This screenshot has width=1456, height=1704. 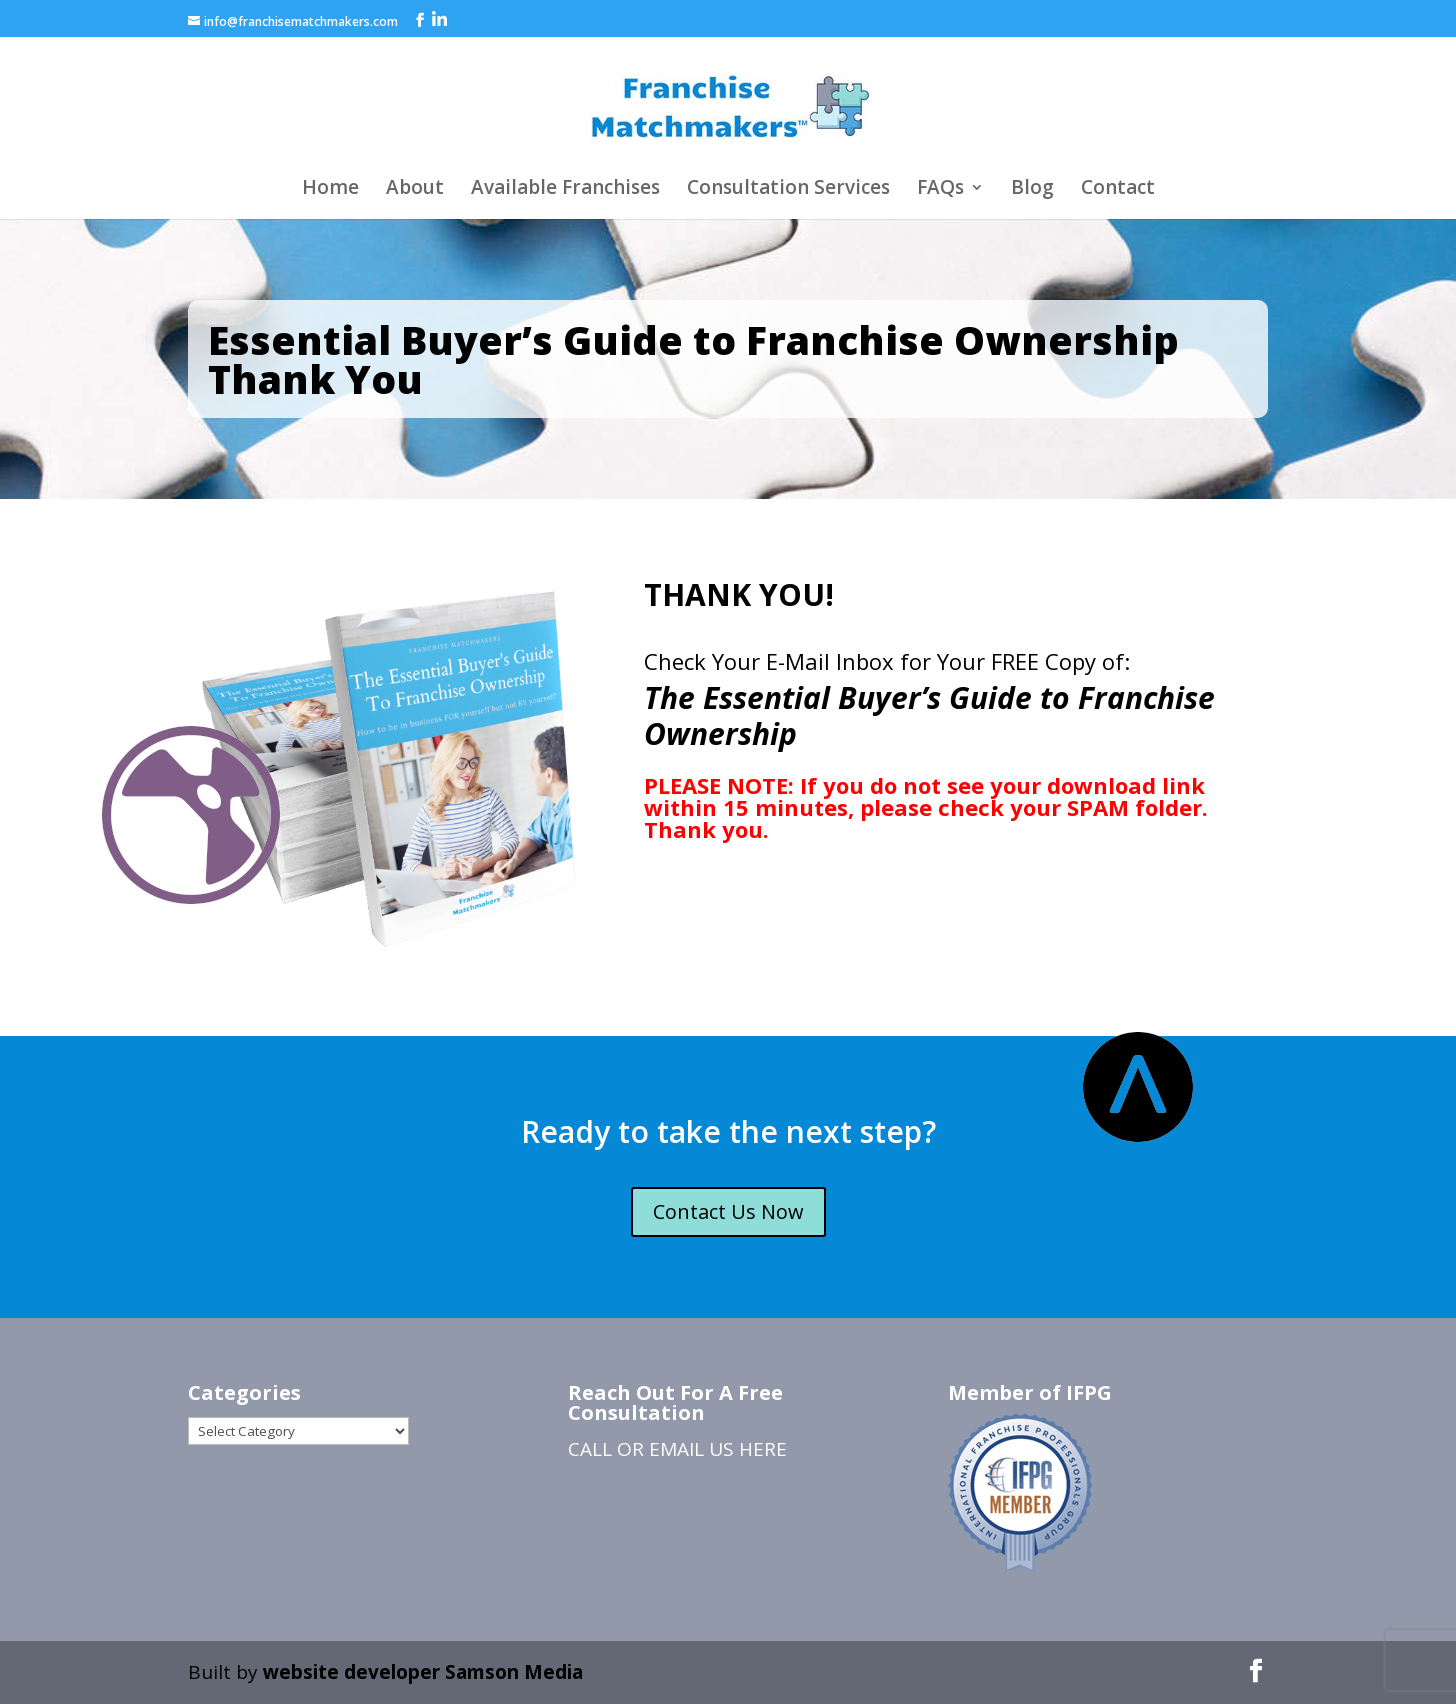 What do you see at coordinates (191, 815) in the screenshot?
I see `open Nuke compositing software` at bounding box center [191, 815].